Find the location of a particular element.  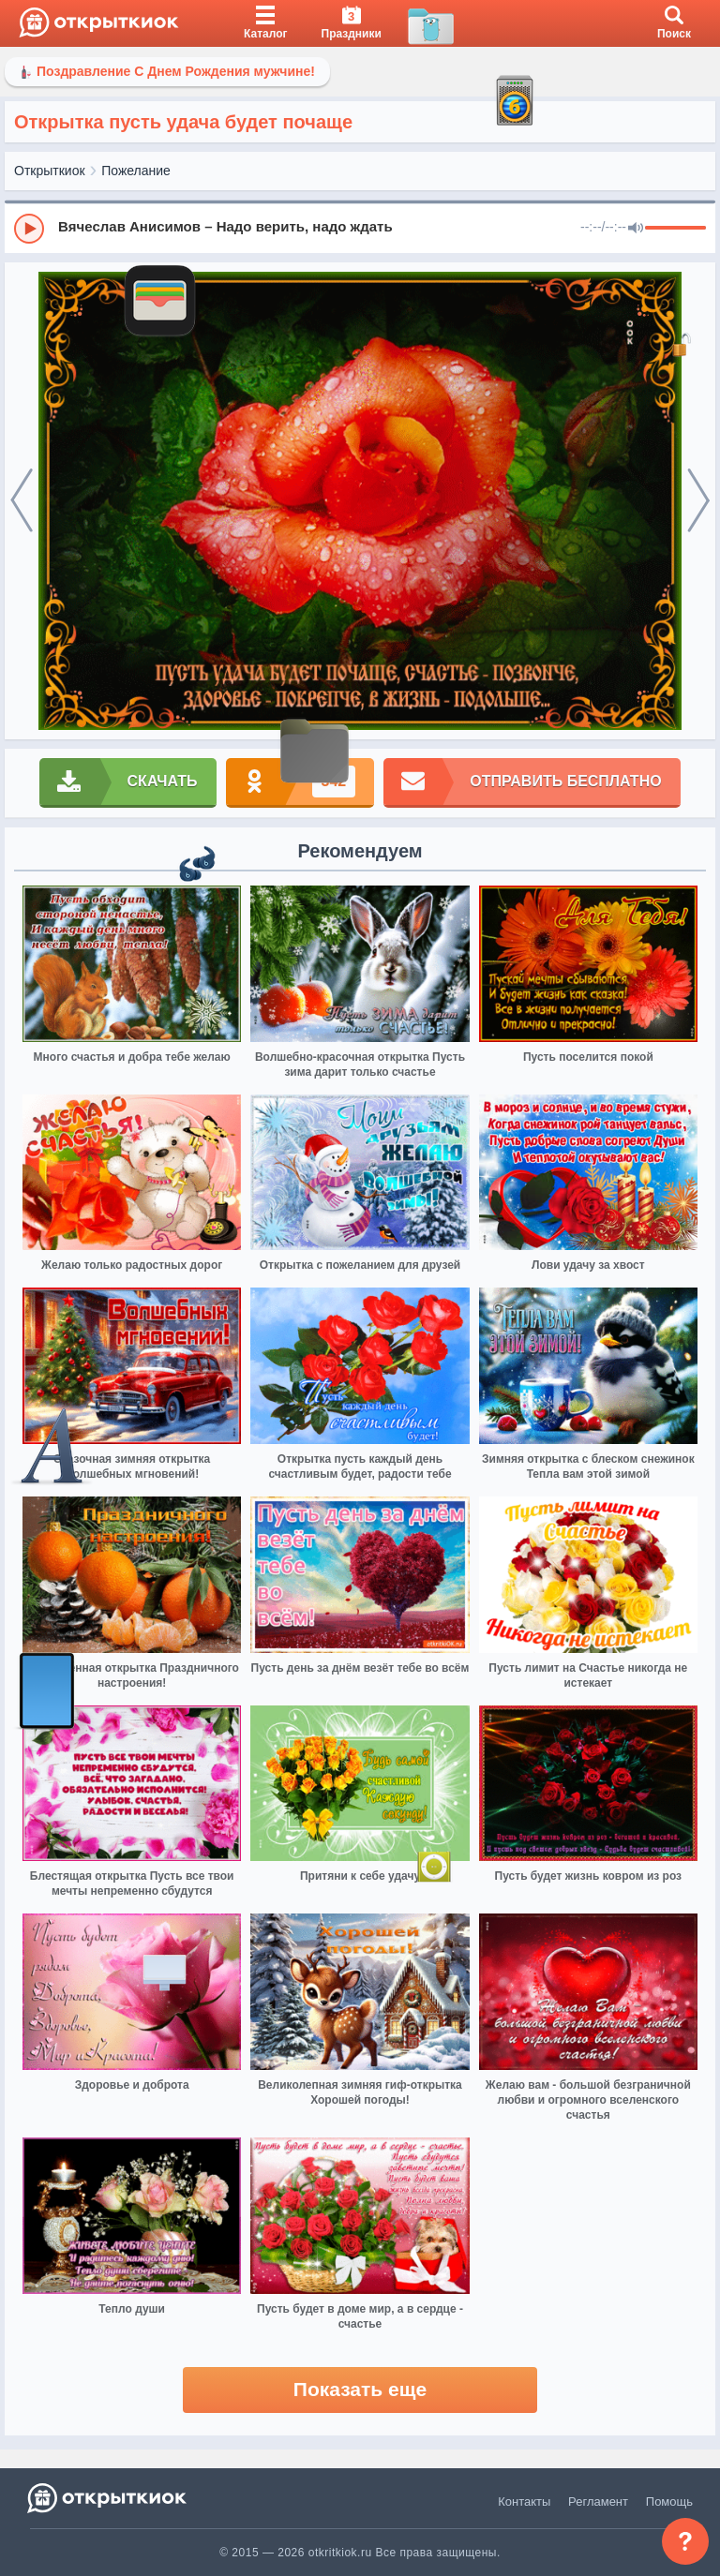

open folder containing Go programming files is located at coordinates (430, 27).